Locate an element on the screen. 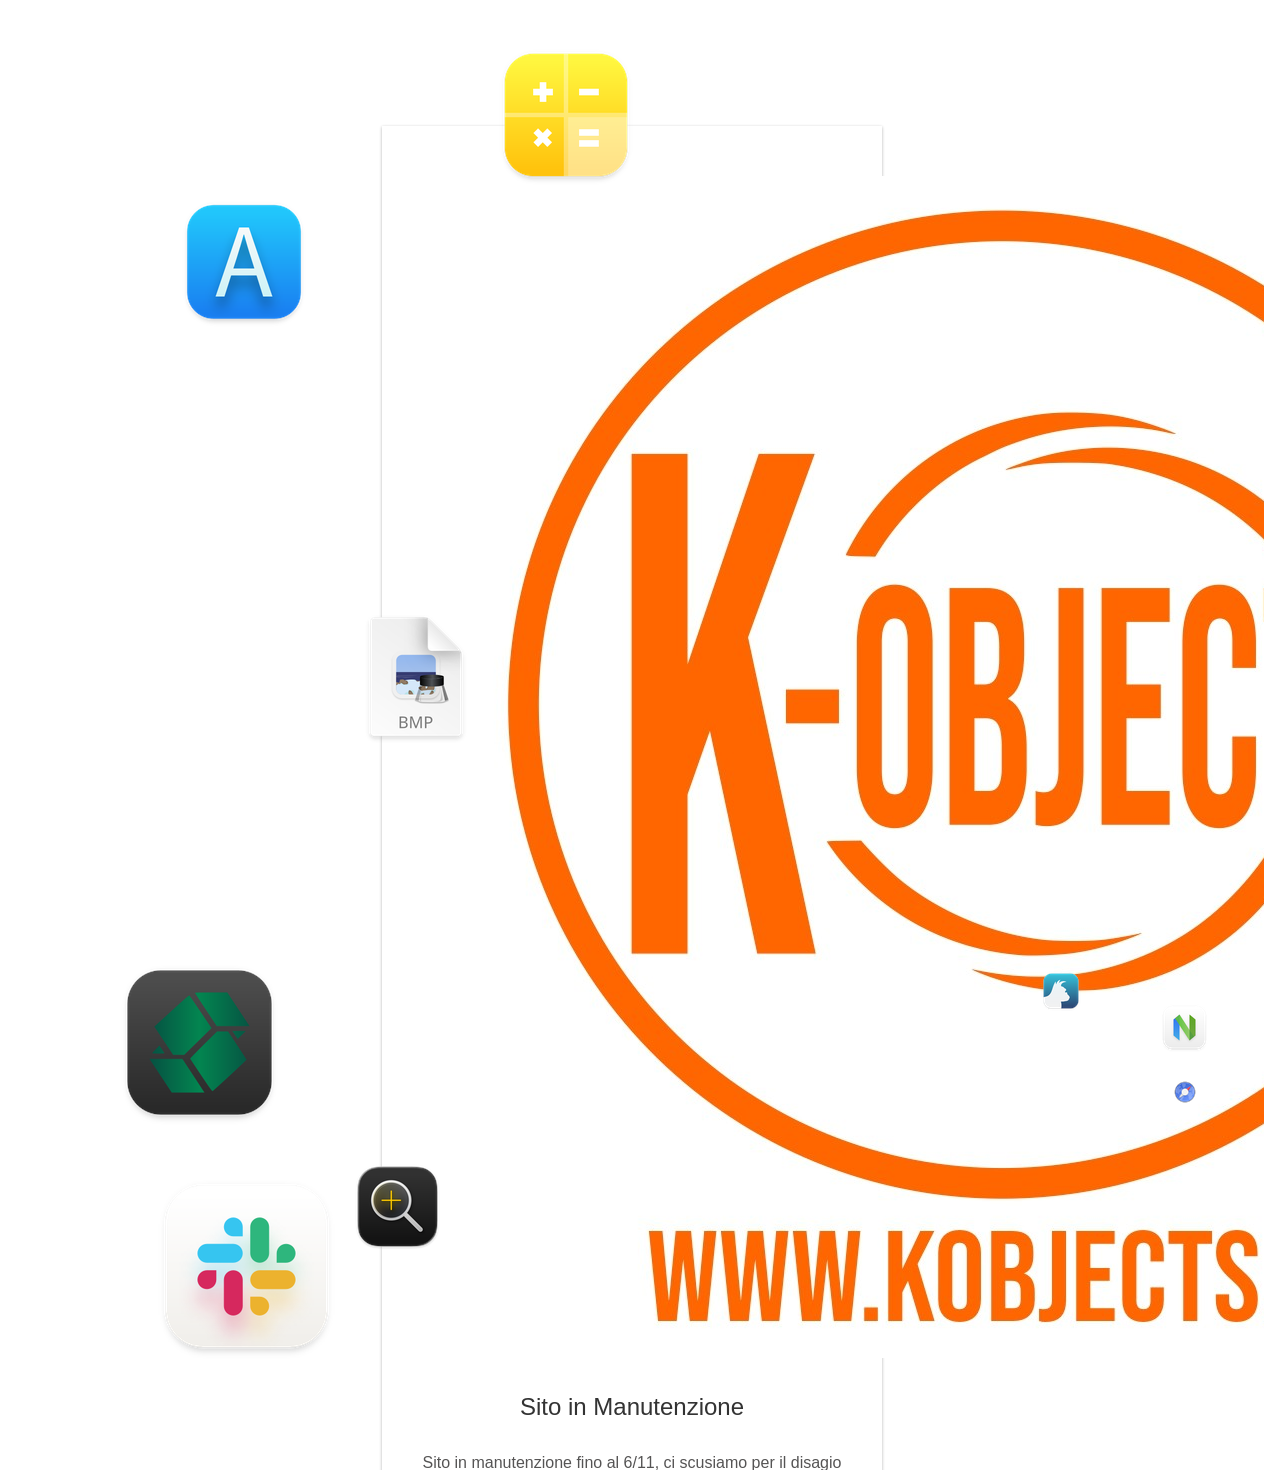 The image size is (1264, 1470). open Slack messaging app is located at coordinates (246, 1266).